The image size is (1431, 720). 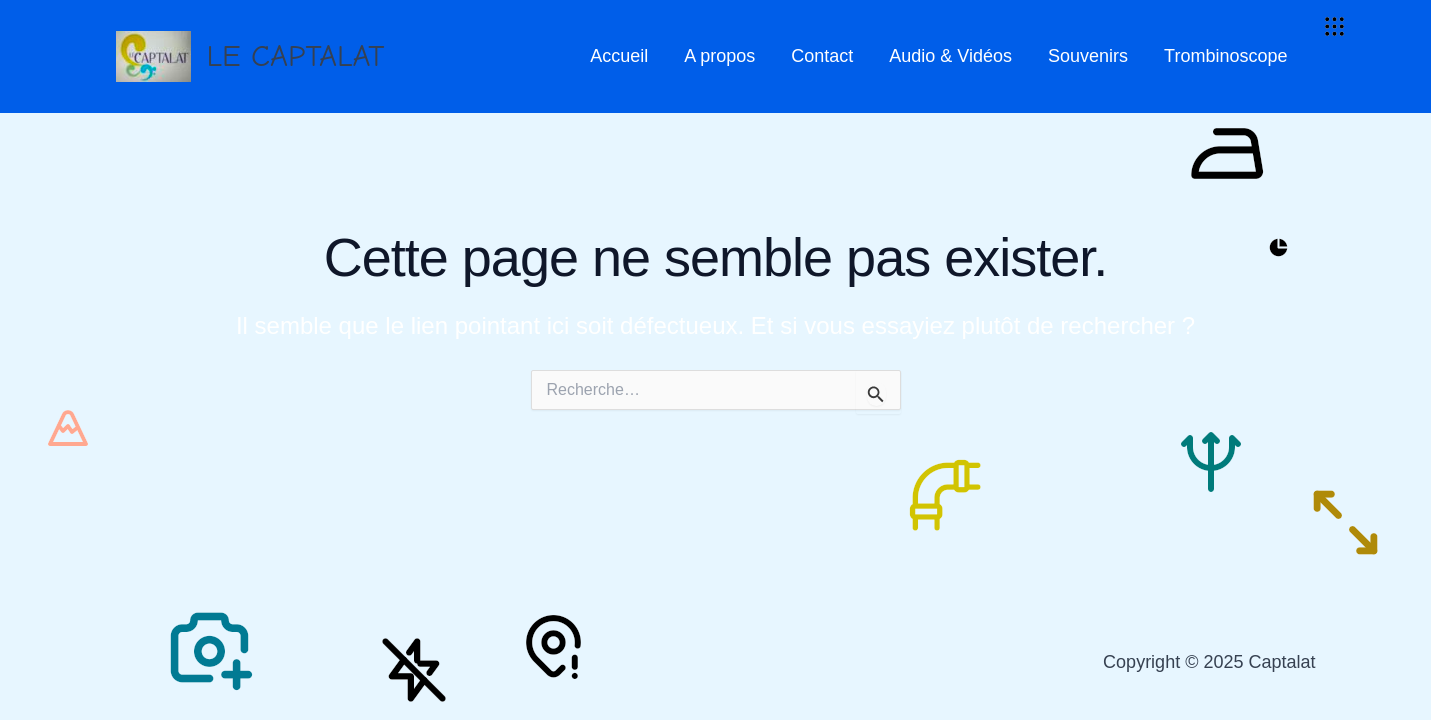 What do you see at coordinates (1345, 522) in the screenshot?
I see `expand to fullscreen mode` at bounding box center [1345, 522].